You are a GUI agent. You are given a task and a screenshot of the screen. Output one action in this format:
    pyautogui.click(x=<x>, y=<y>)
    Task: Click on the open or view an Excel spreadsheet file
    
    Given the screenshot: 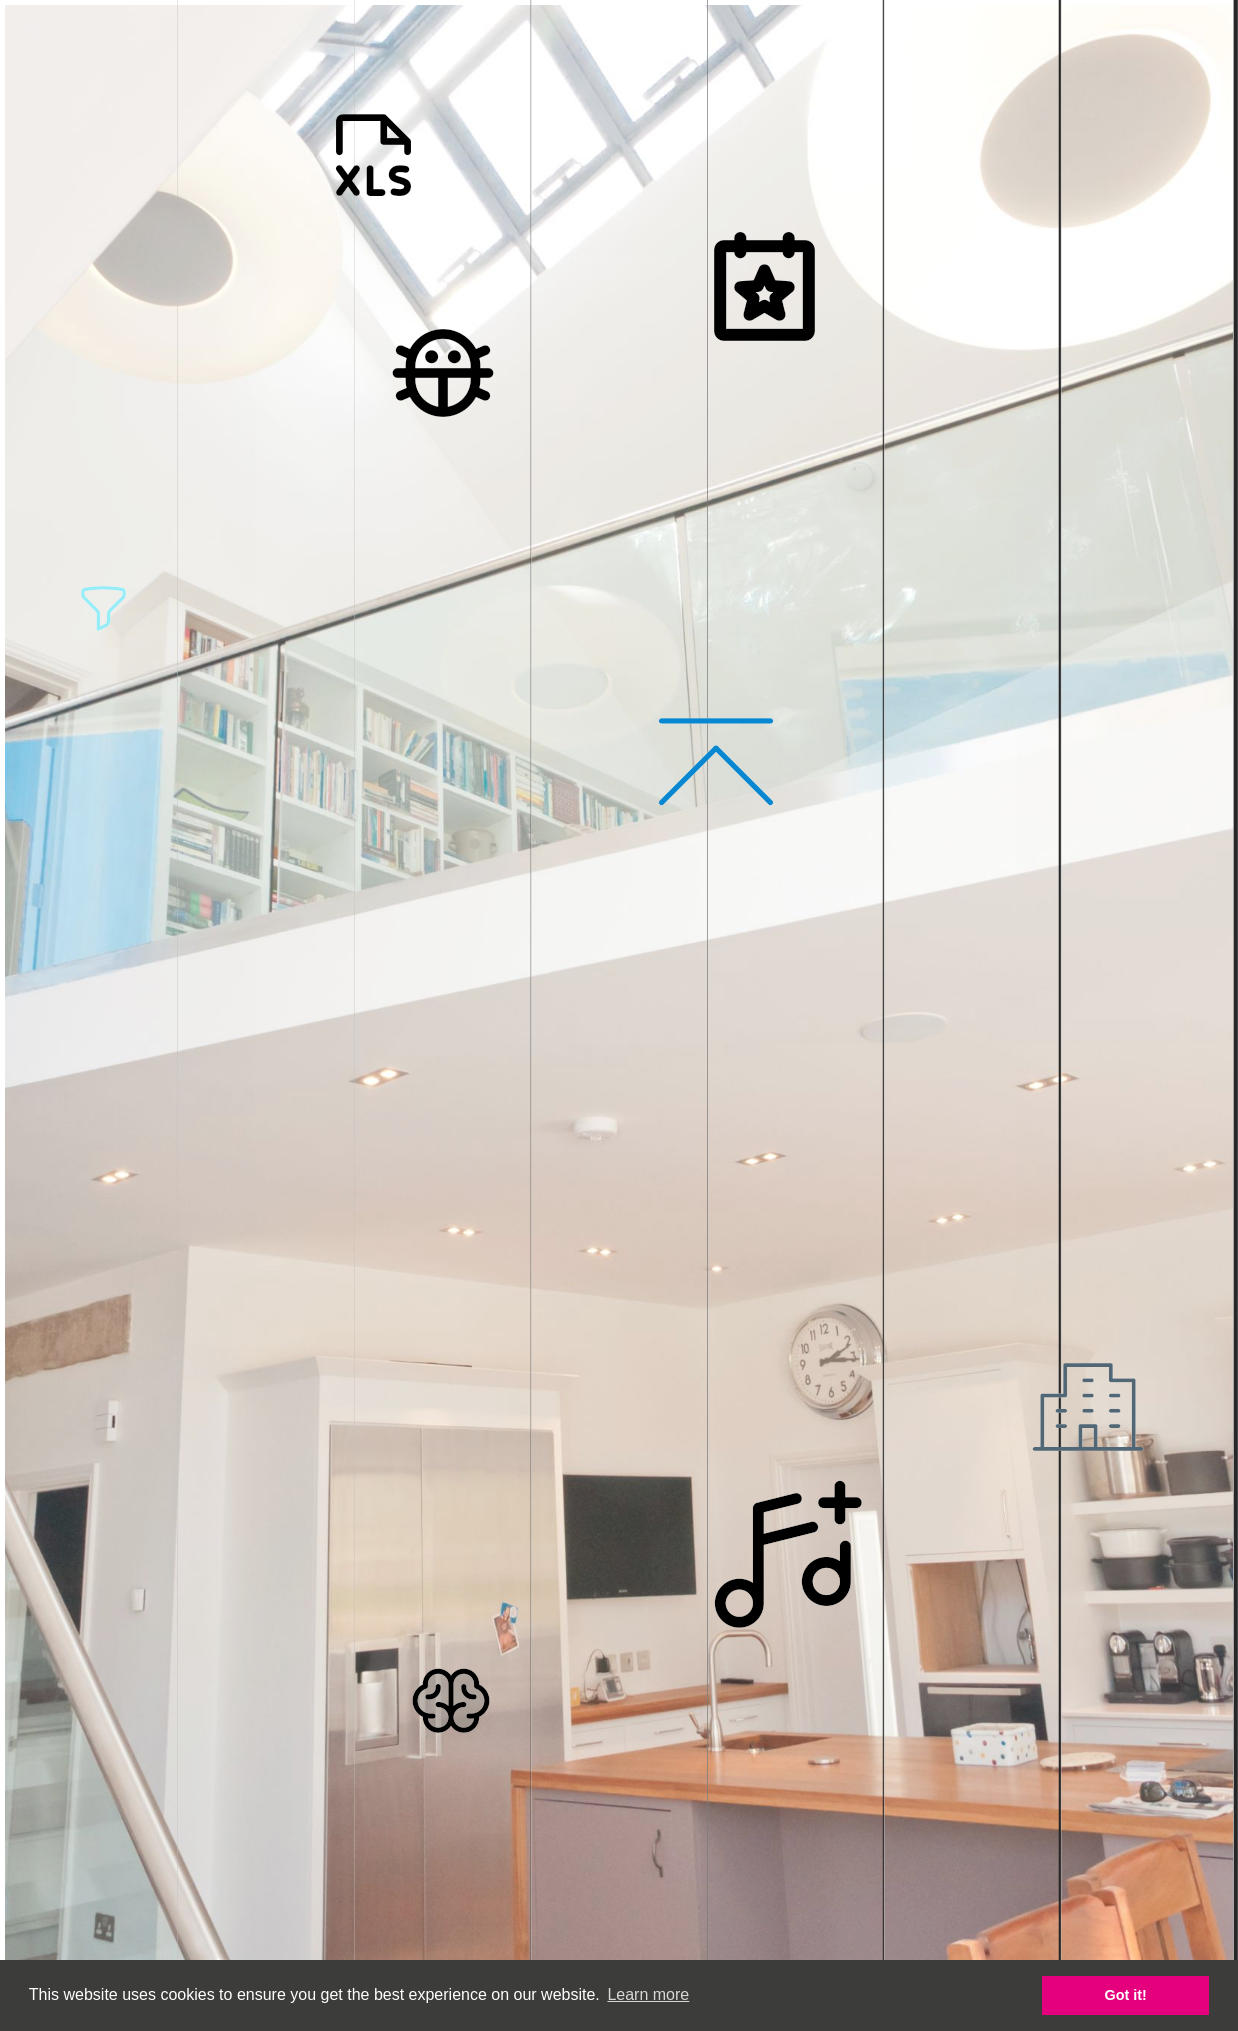 What is the action you would take?
    pyautogui.click(x=373, y=158)
    